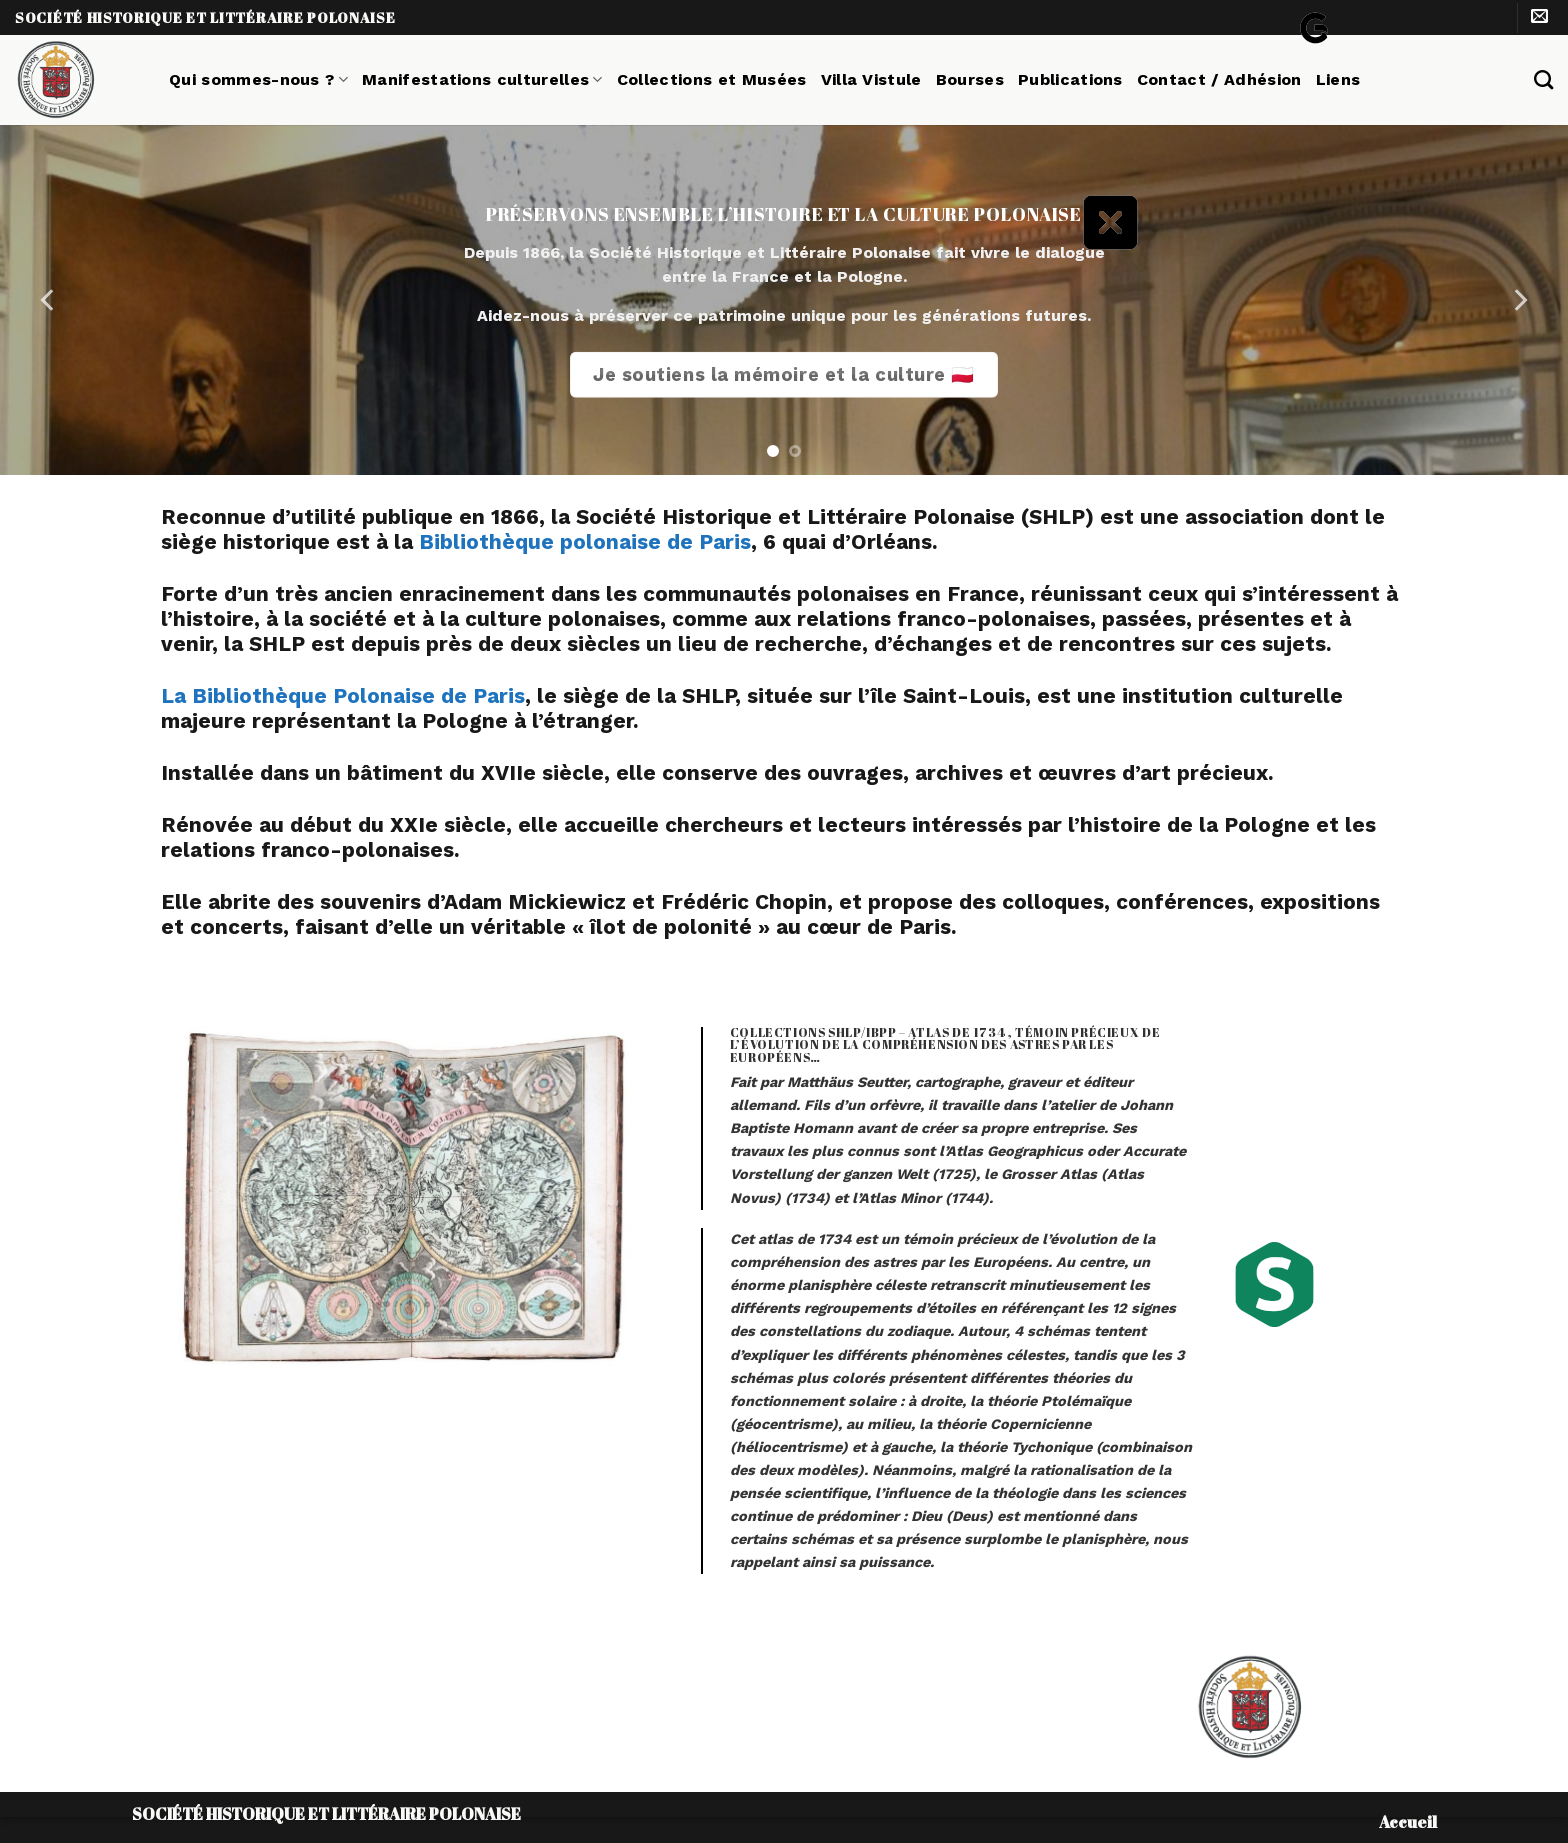 This screenshot has width=1568, height=1843. I want to click on visit the SPOJ competitive programming platform, so click(1274, 1284).